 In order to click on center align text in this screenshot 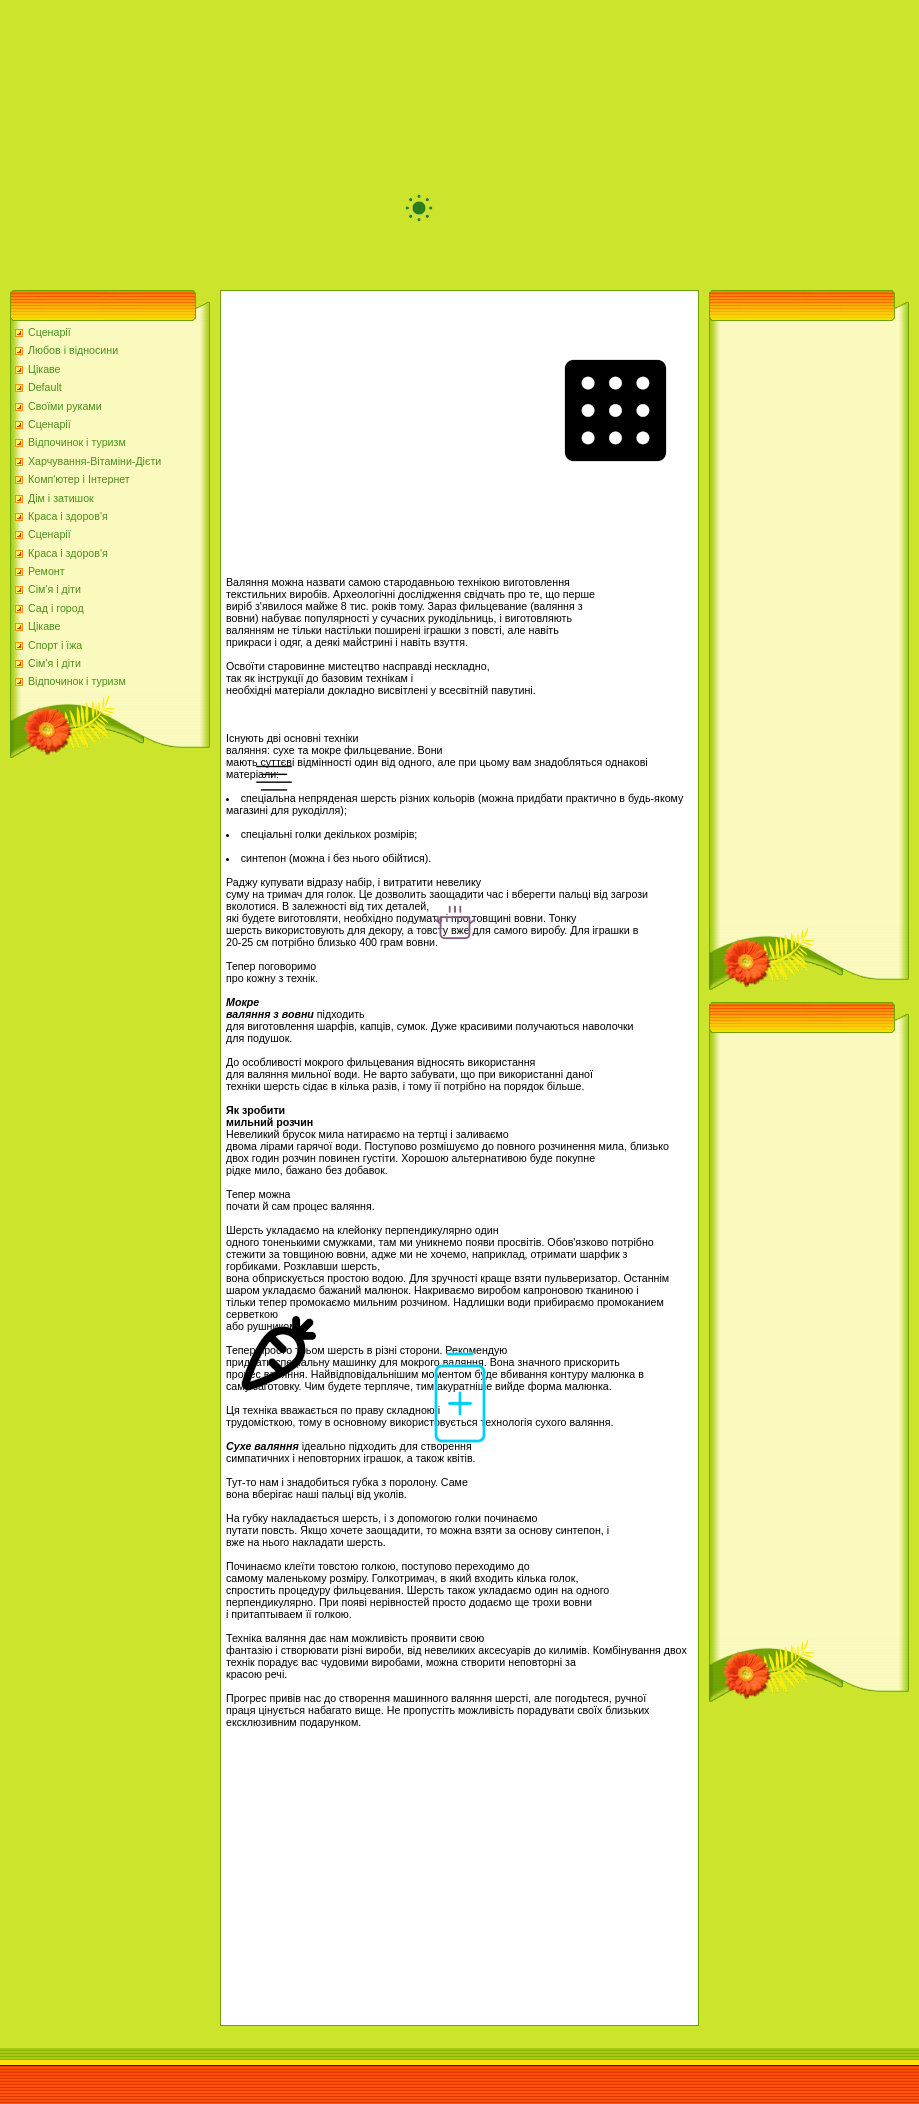, I will do `click(274, 779)`.